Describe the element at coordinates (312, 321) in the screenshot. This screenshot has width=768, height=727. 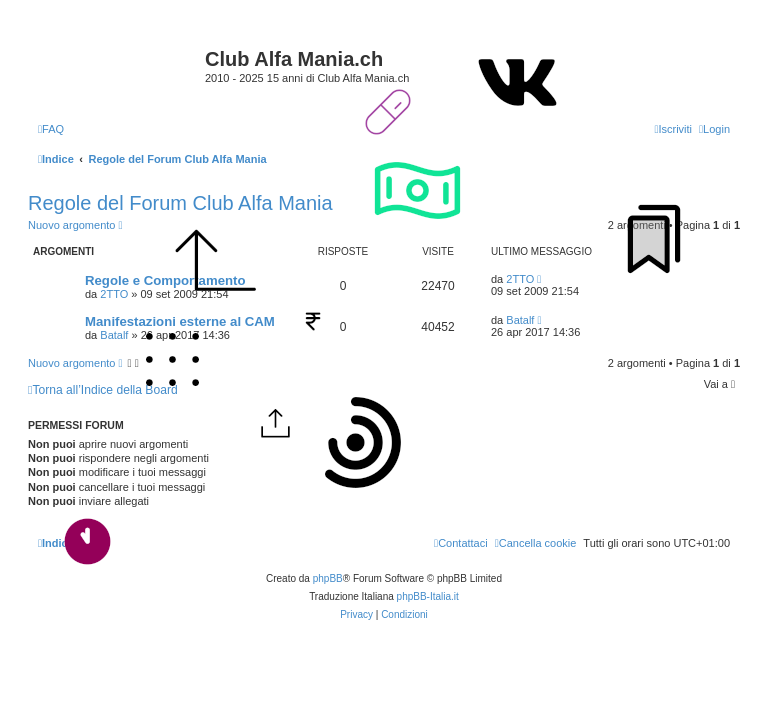
I see `indicates price or payment in Indian rupees` at that location.